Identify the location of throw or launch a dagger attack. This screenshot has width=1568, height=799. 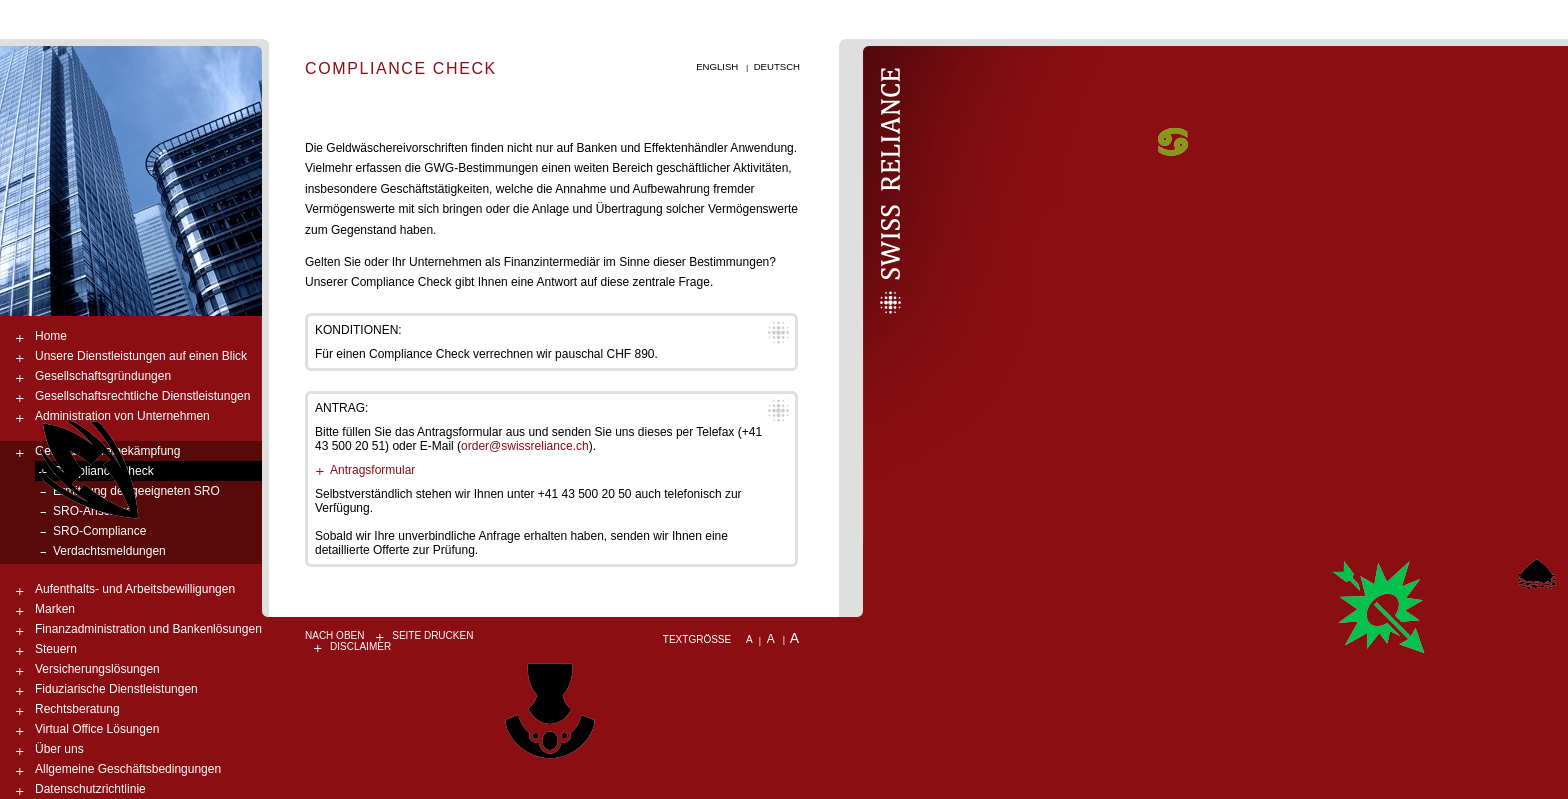
(90, 470).